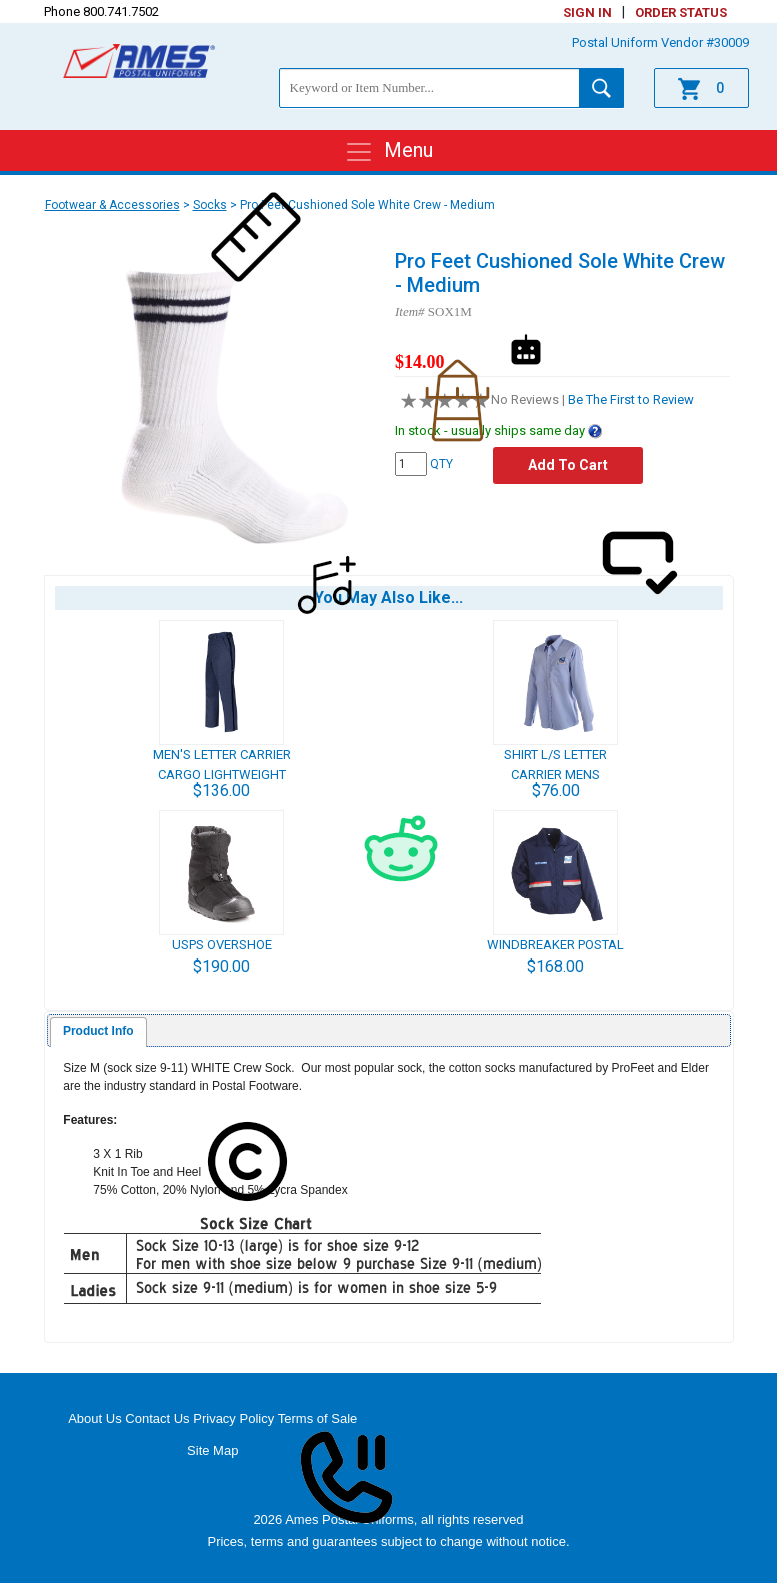 The height and width of the screenshot is (1583, 777). What do you see at coordinates (638, 555) in the screenshot?
I see `input field validated successfully` at bounding box center [638, 555].